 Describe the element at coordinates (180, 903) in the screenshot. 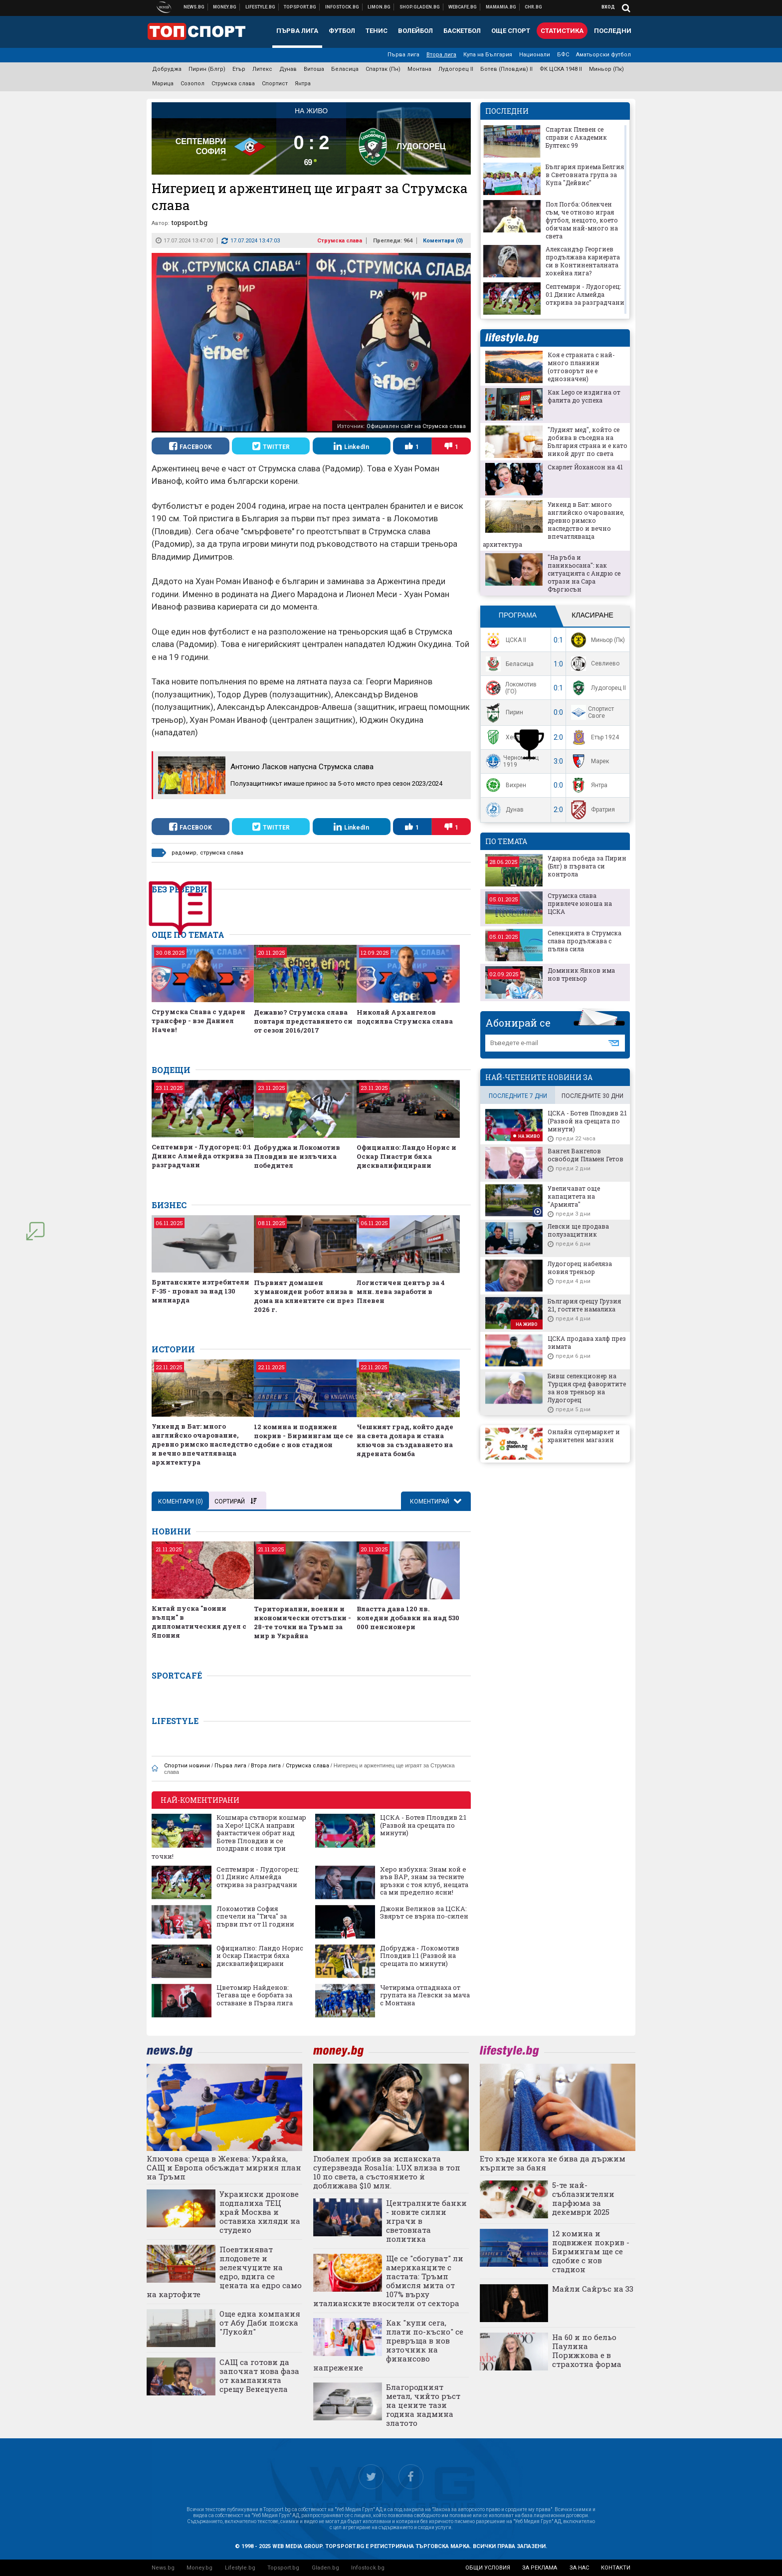

I see `open reading mode or e-reader` at that location.